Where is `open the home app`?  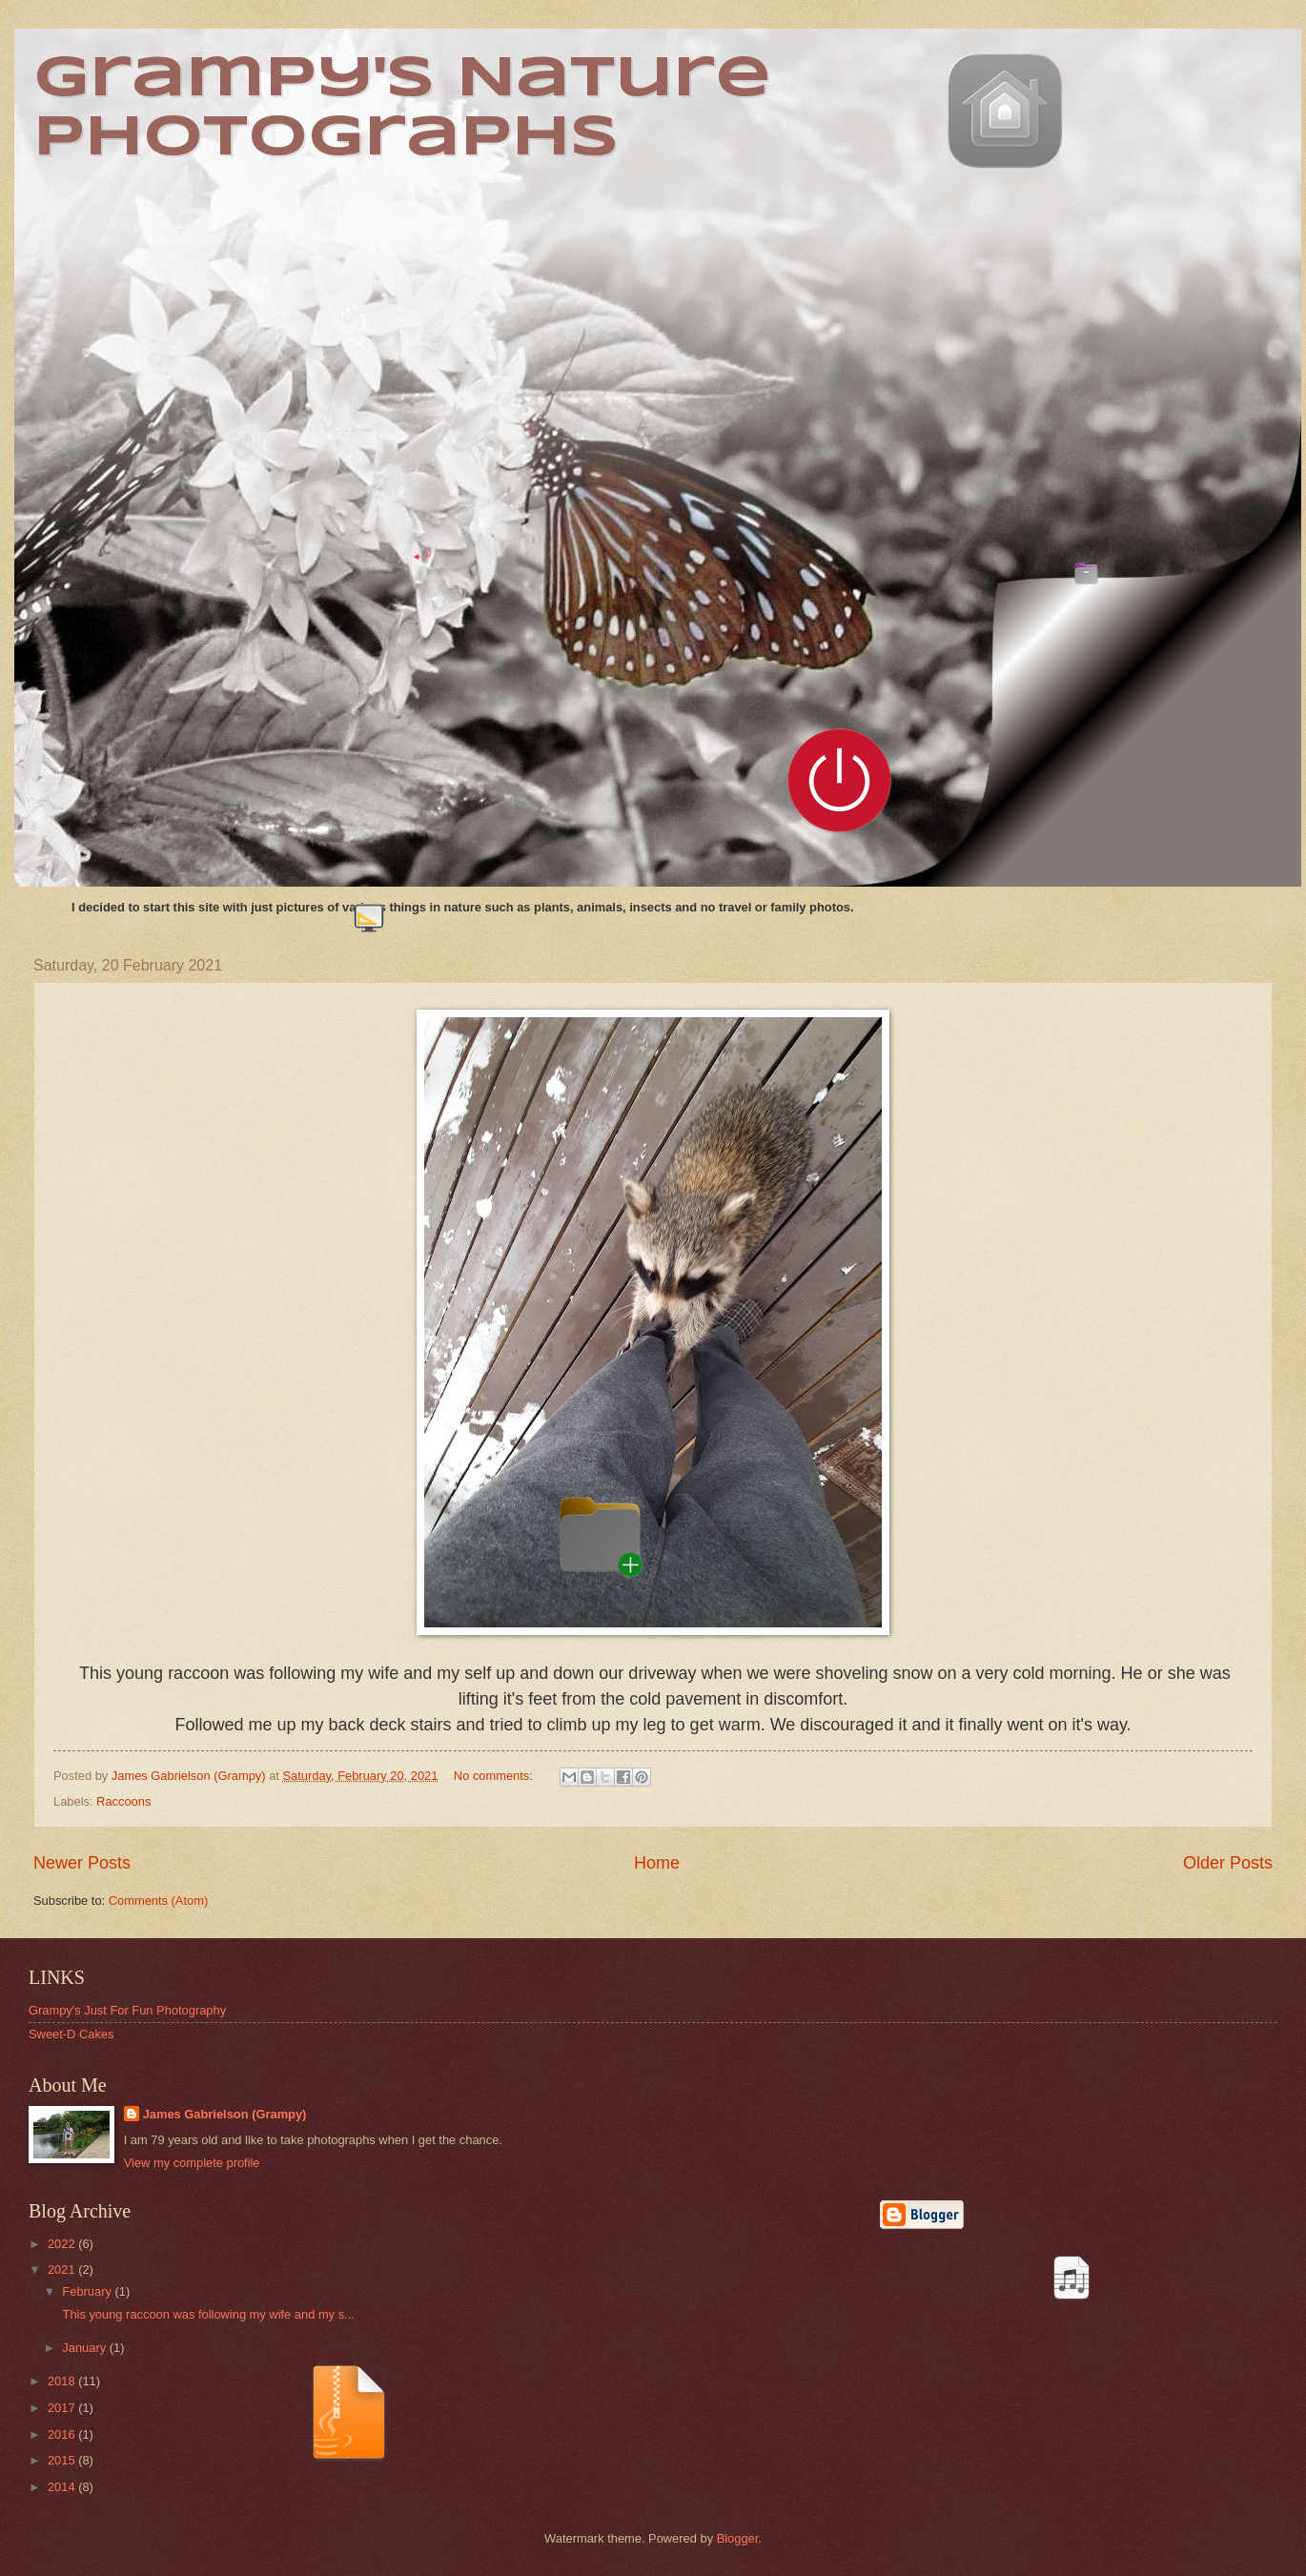
open the home app is located at coordinates (1005, 111).